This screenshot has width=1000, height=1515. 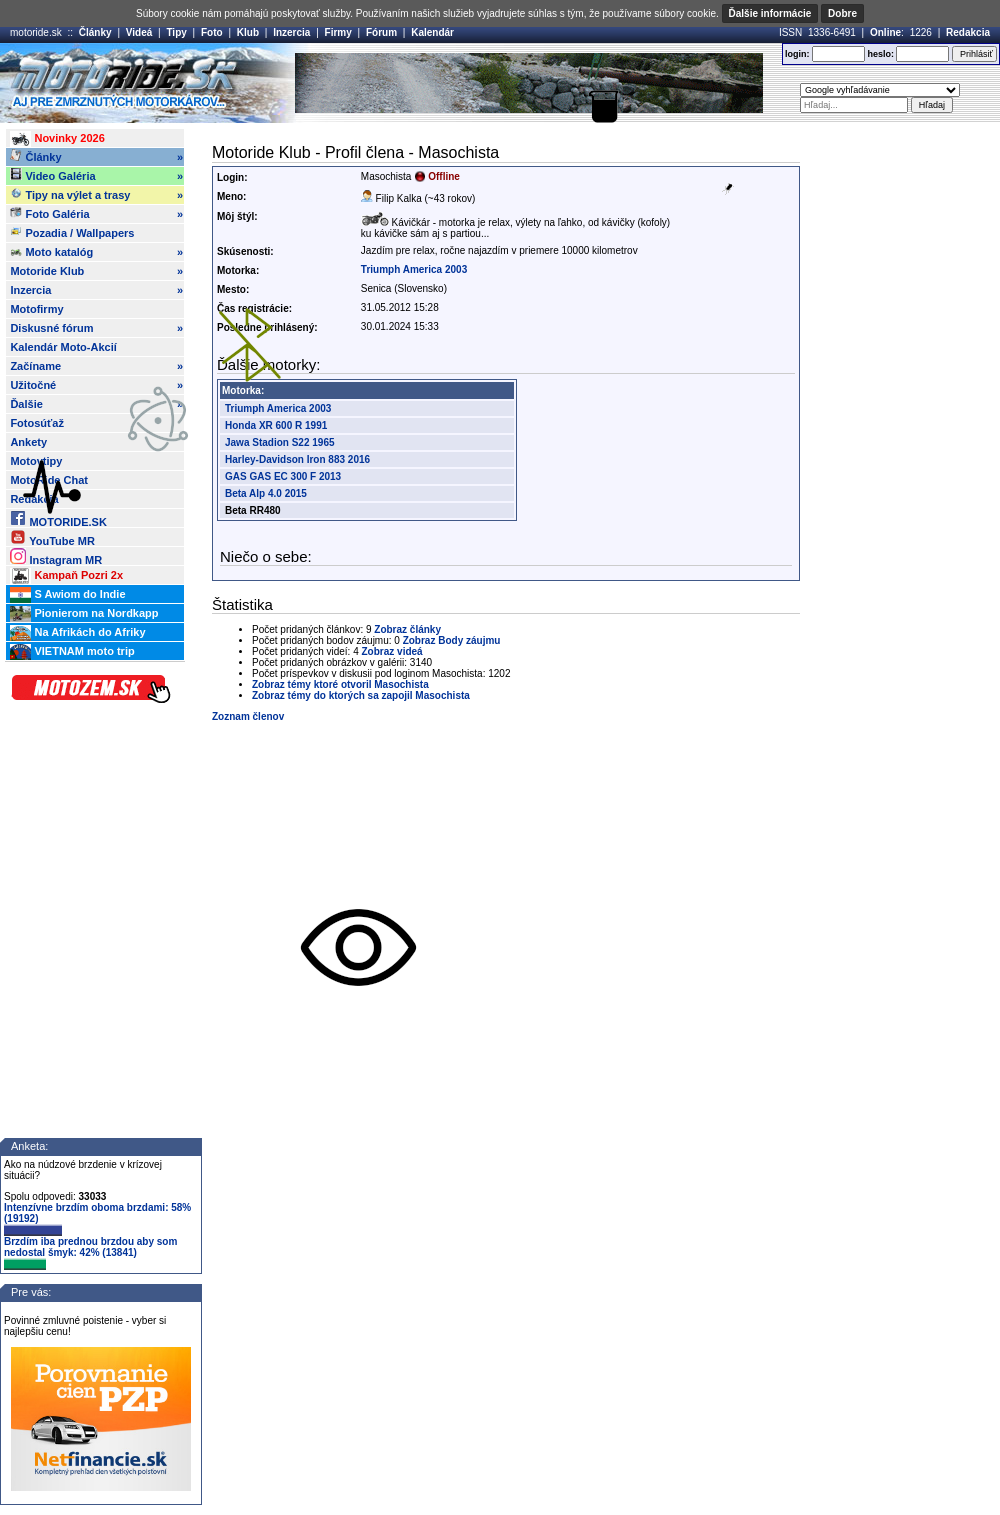 I want to click on view activity or health metrics, so click(x=52, y=487).